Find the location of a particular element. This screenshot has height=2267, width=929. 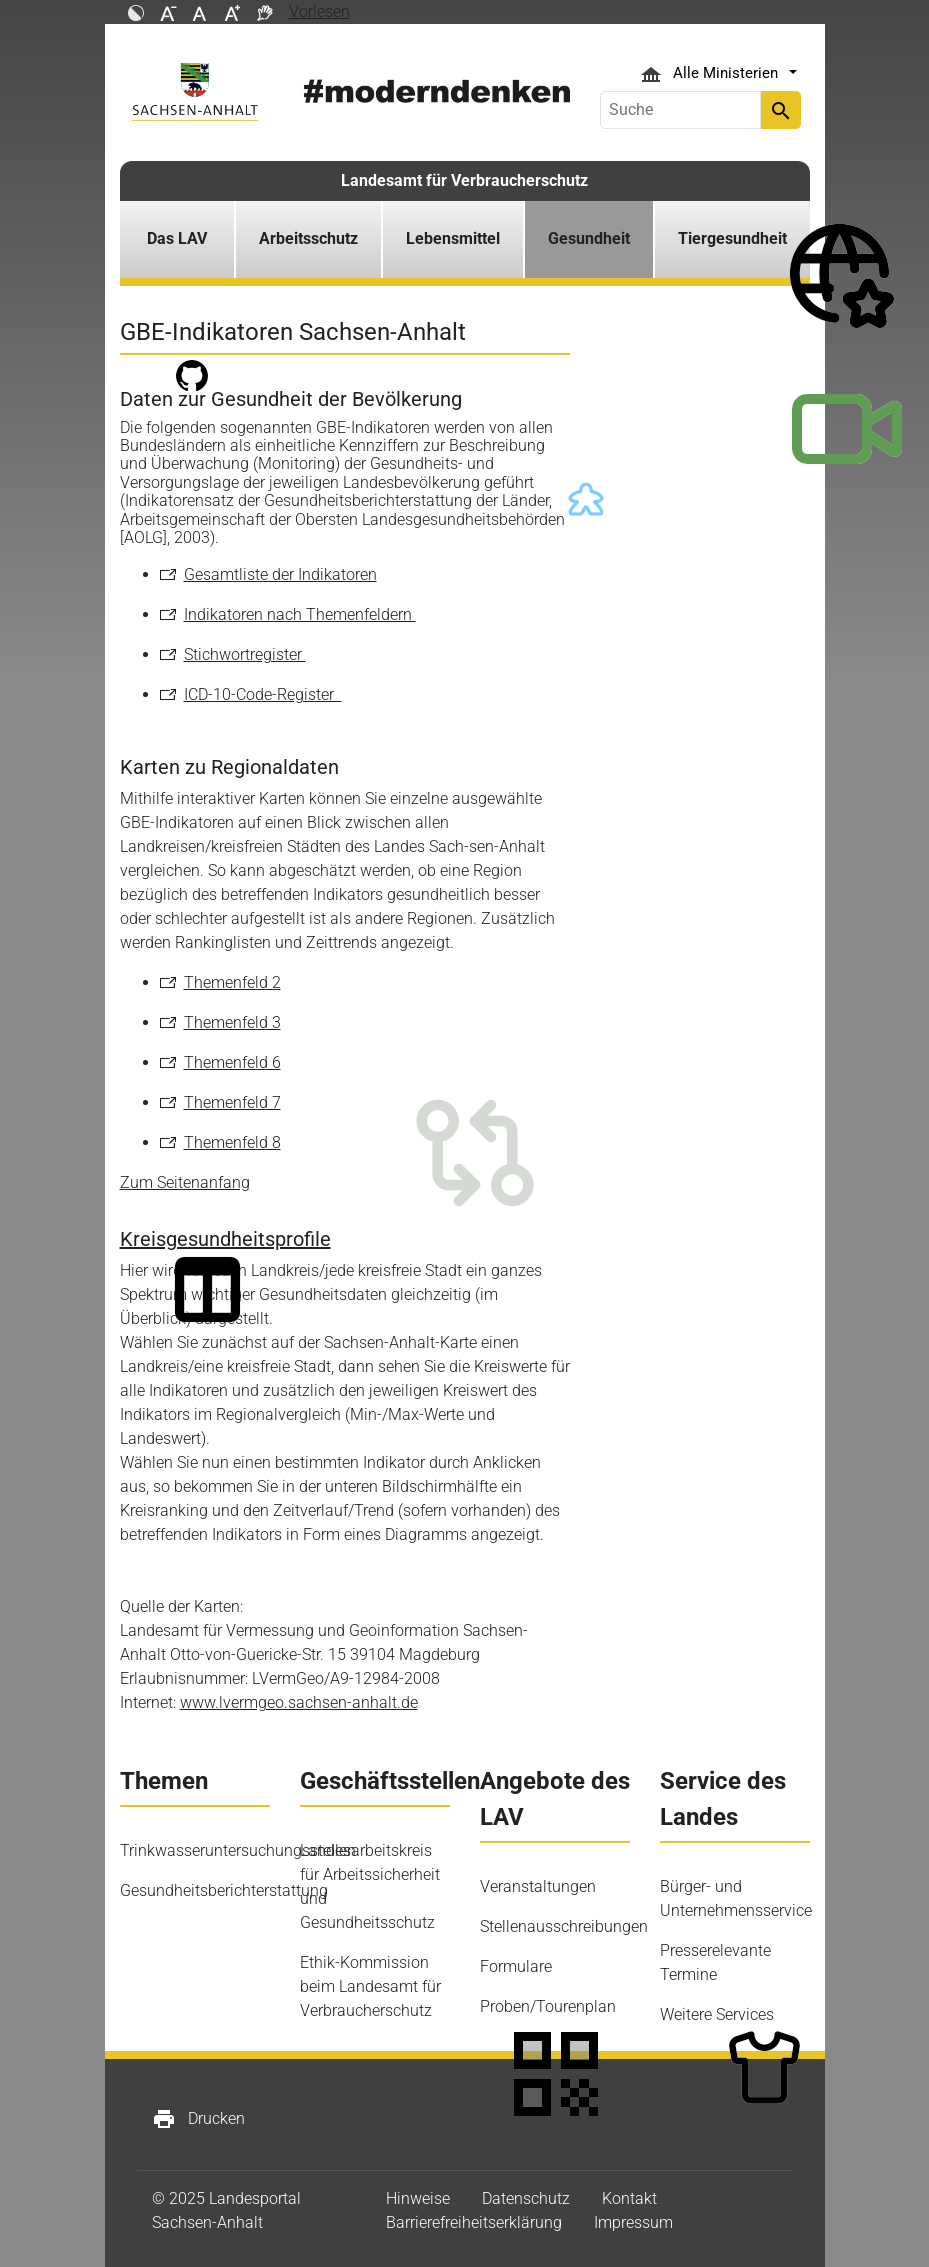

start a video call is located at coordinates (847, 429).